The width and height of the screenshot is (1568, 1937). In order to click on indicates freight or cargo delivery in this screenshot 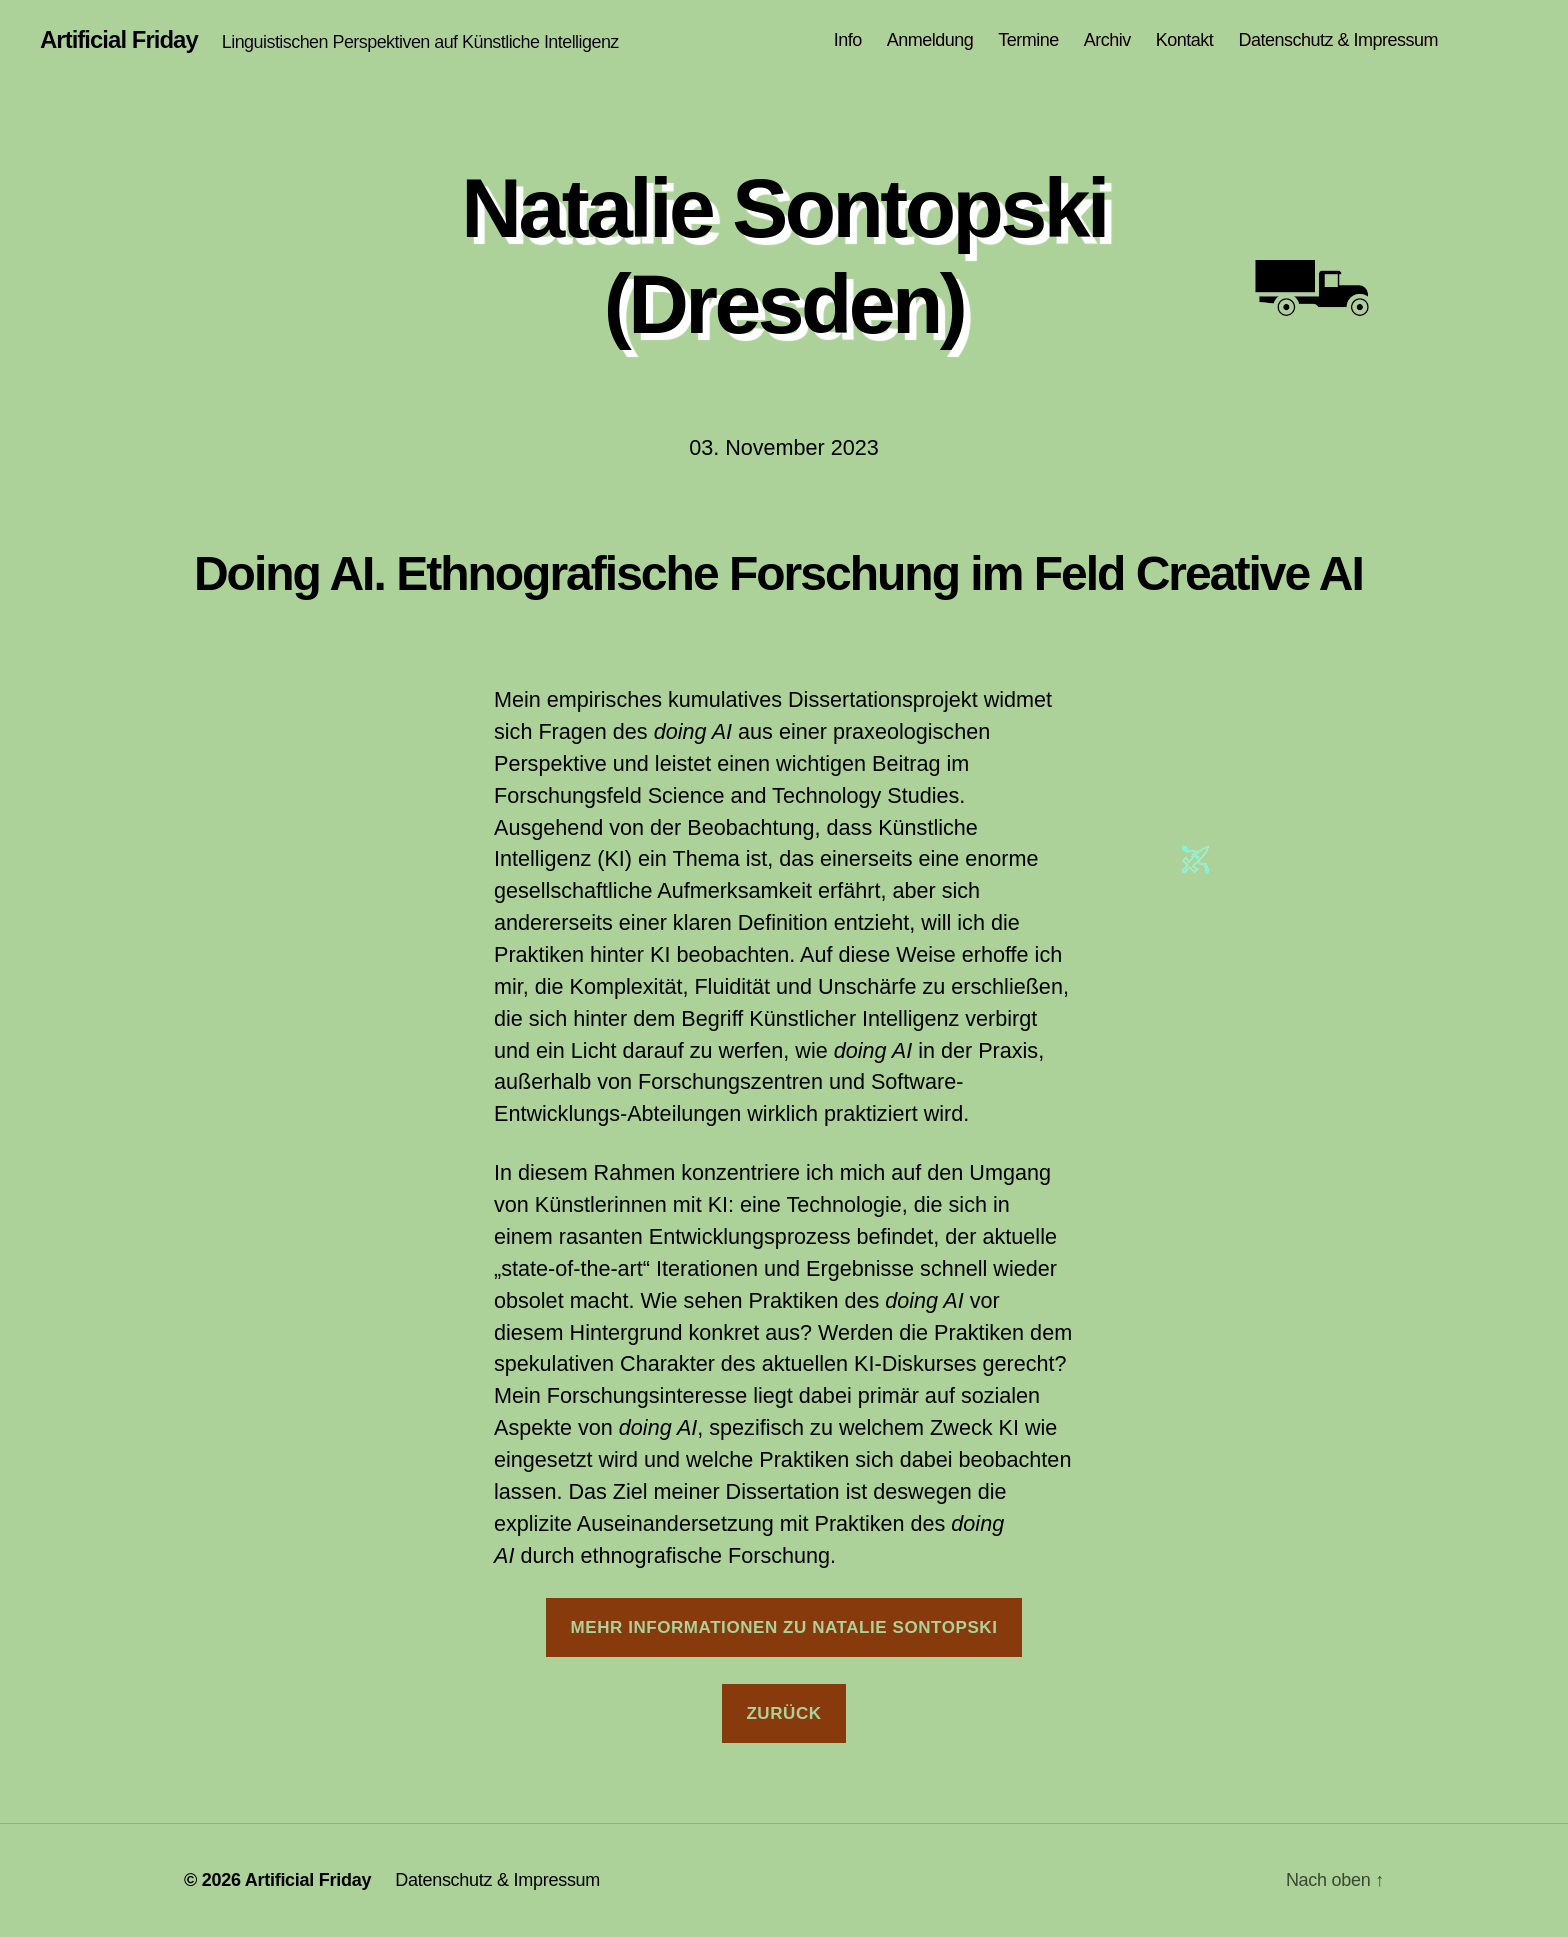, I will do `click(1312, 288)`.